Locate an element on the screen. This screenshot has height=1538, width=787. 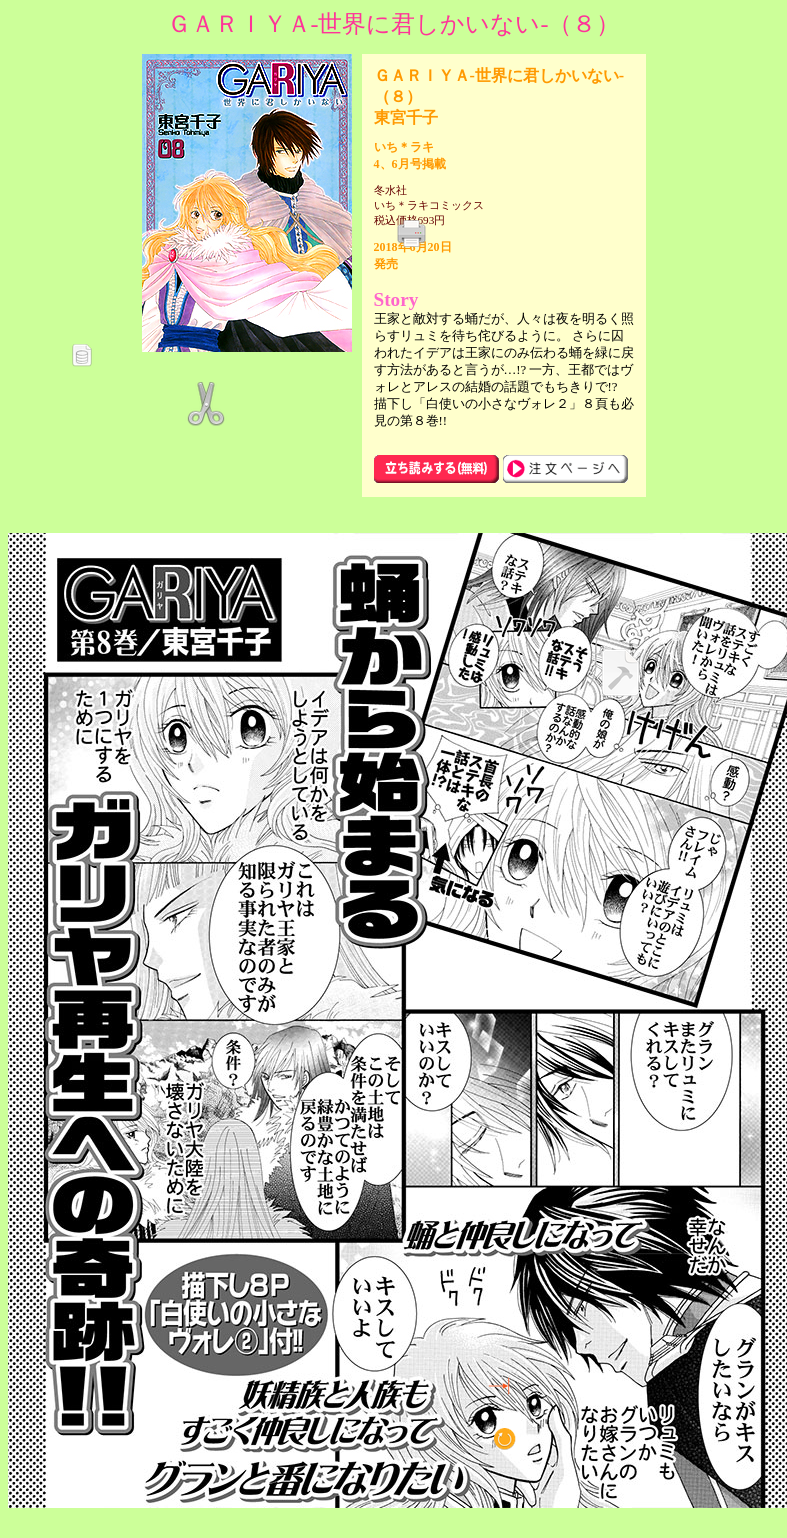
restart the system is located at coordinates (505, 1439).